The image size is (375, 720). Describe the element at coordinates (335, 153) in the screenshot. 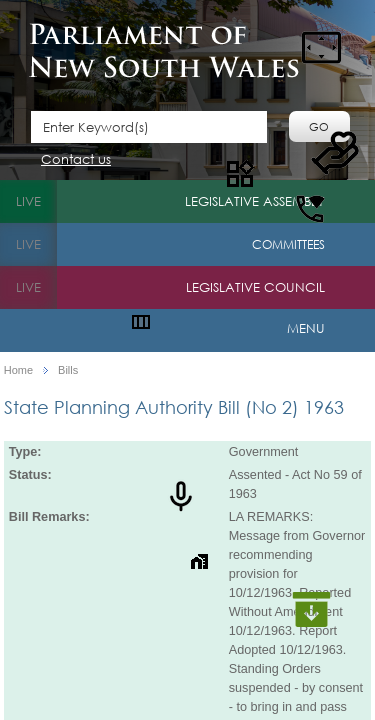

I see `donate or give support` at that location.